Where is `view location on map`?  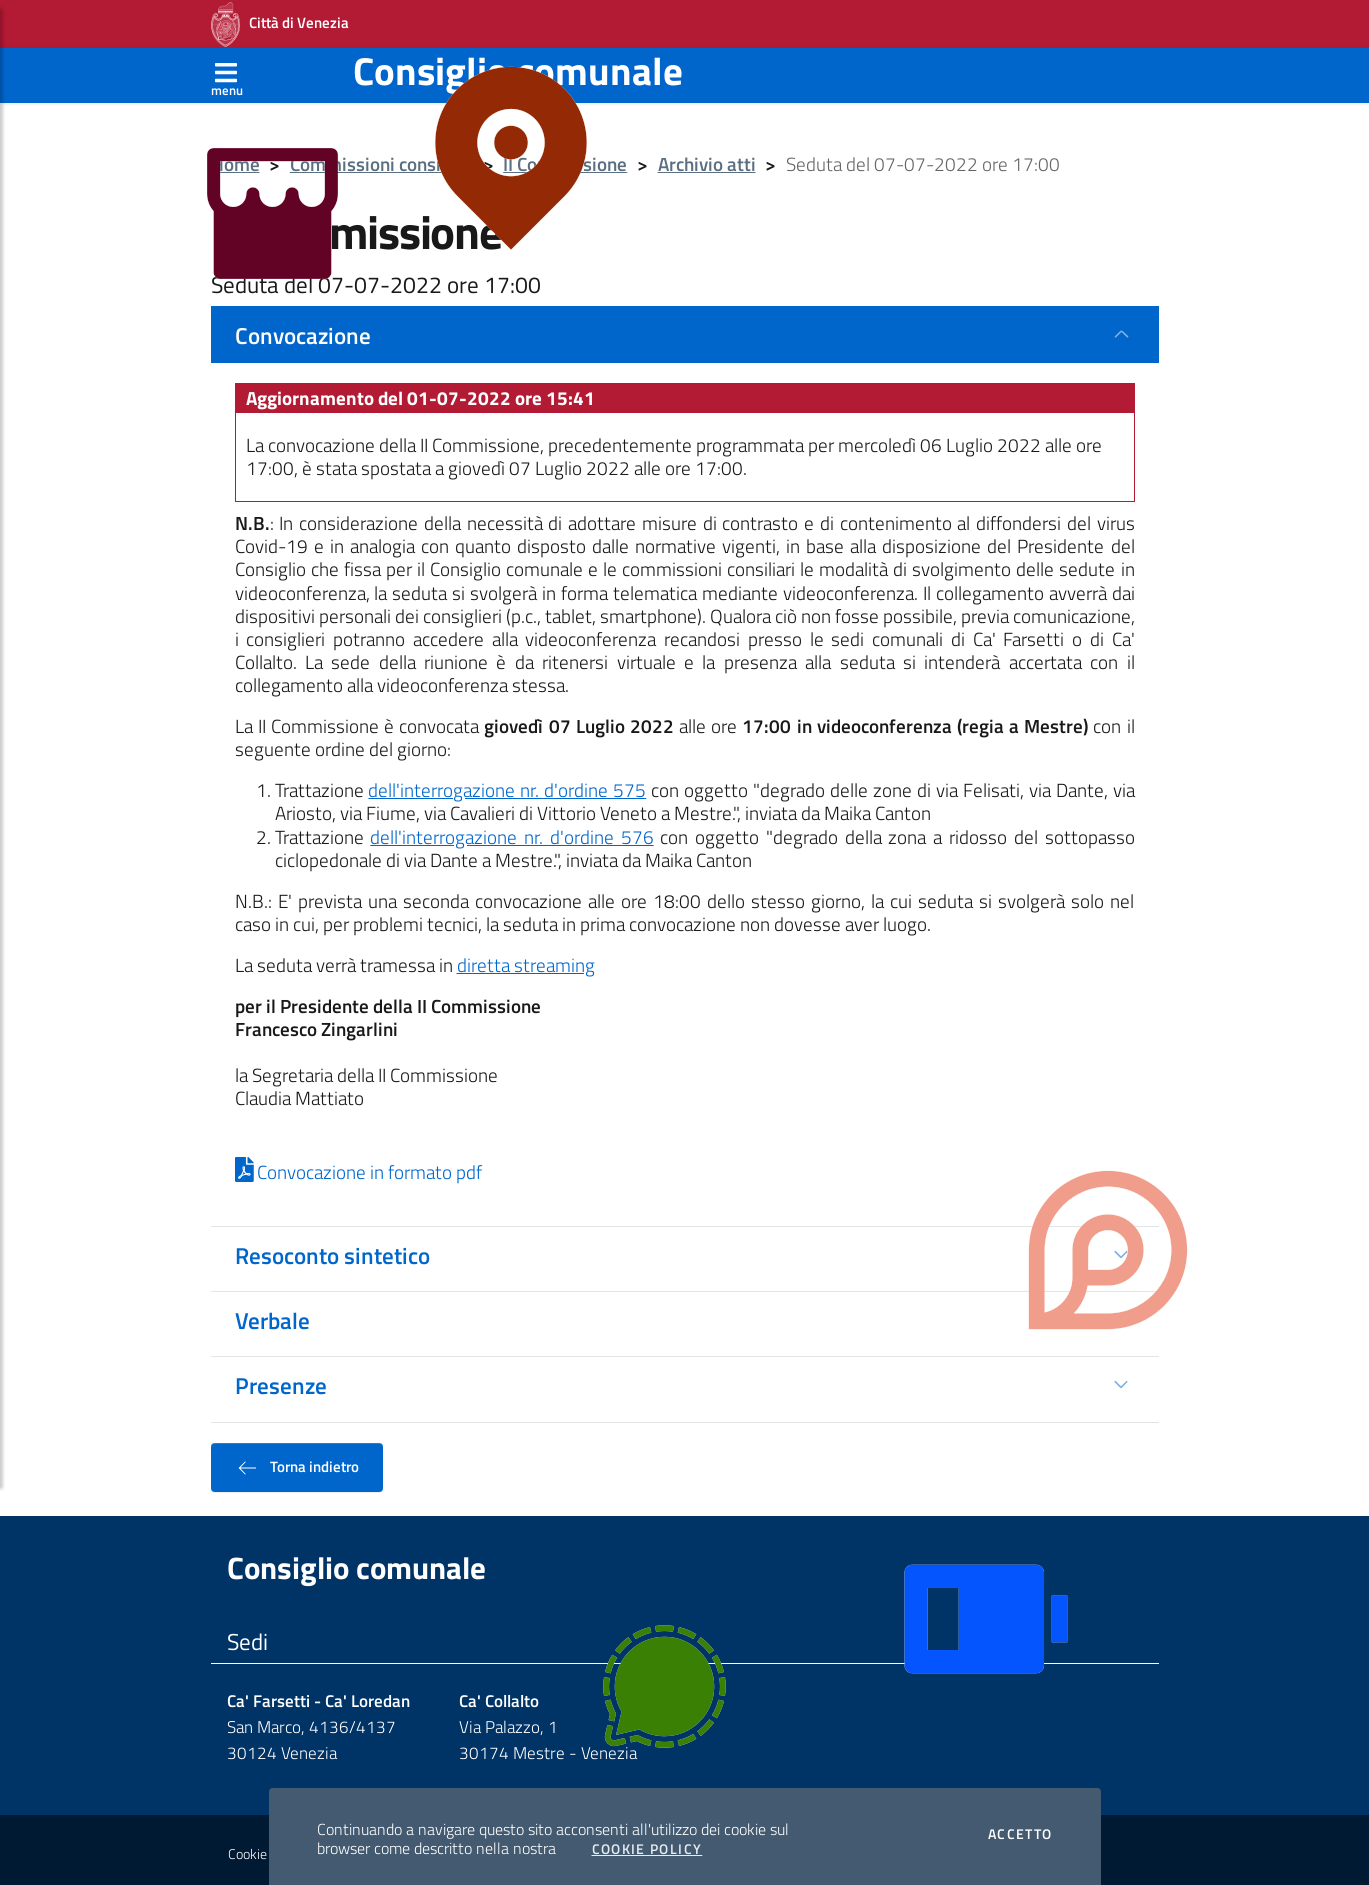
view location on map is located at coordinates (511, 151).